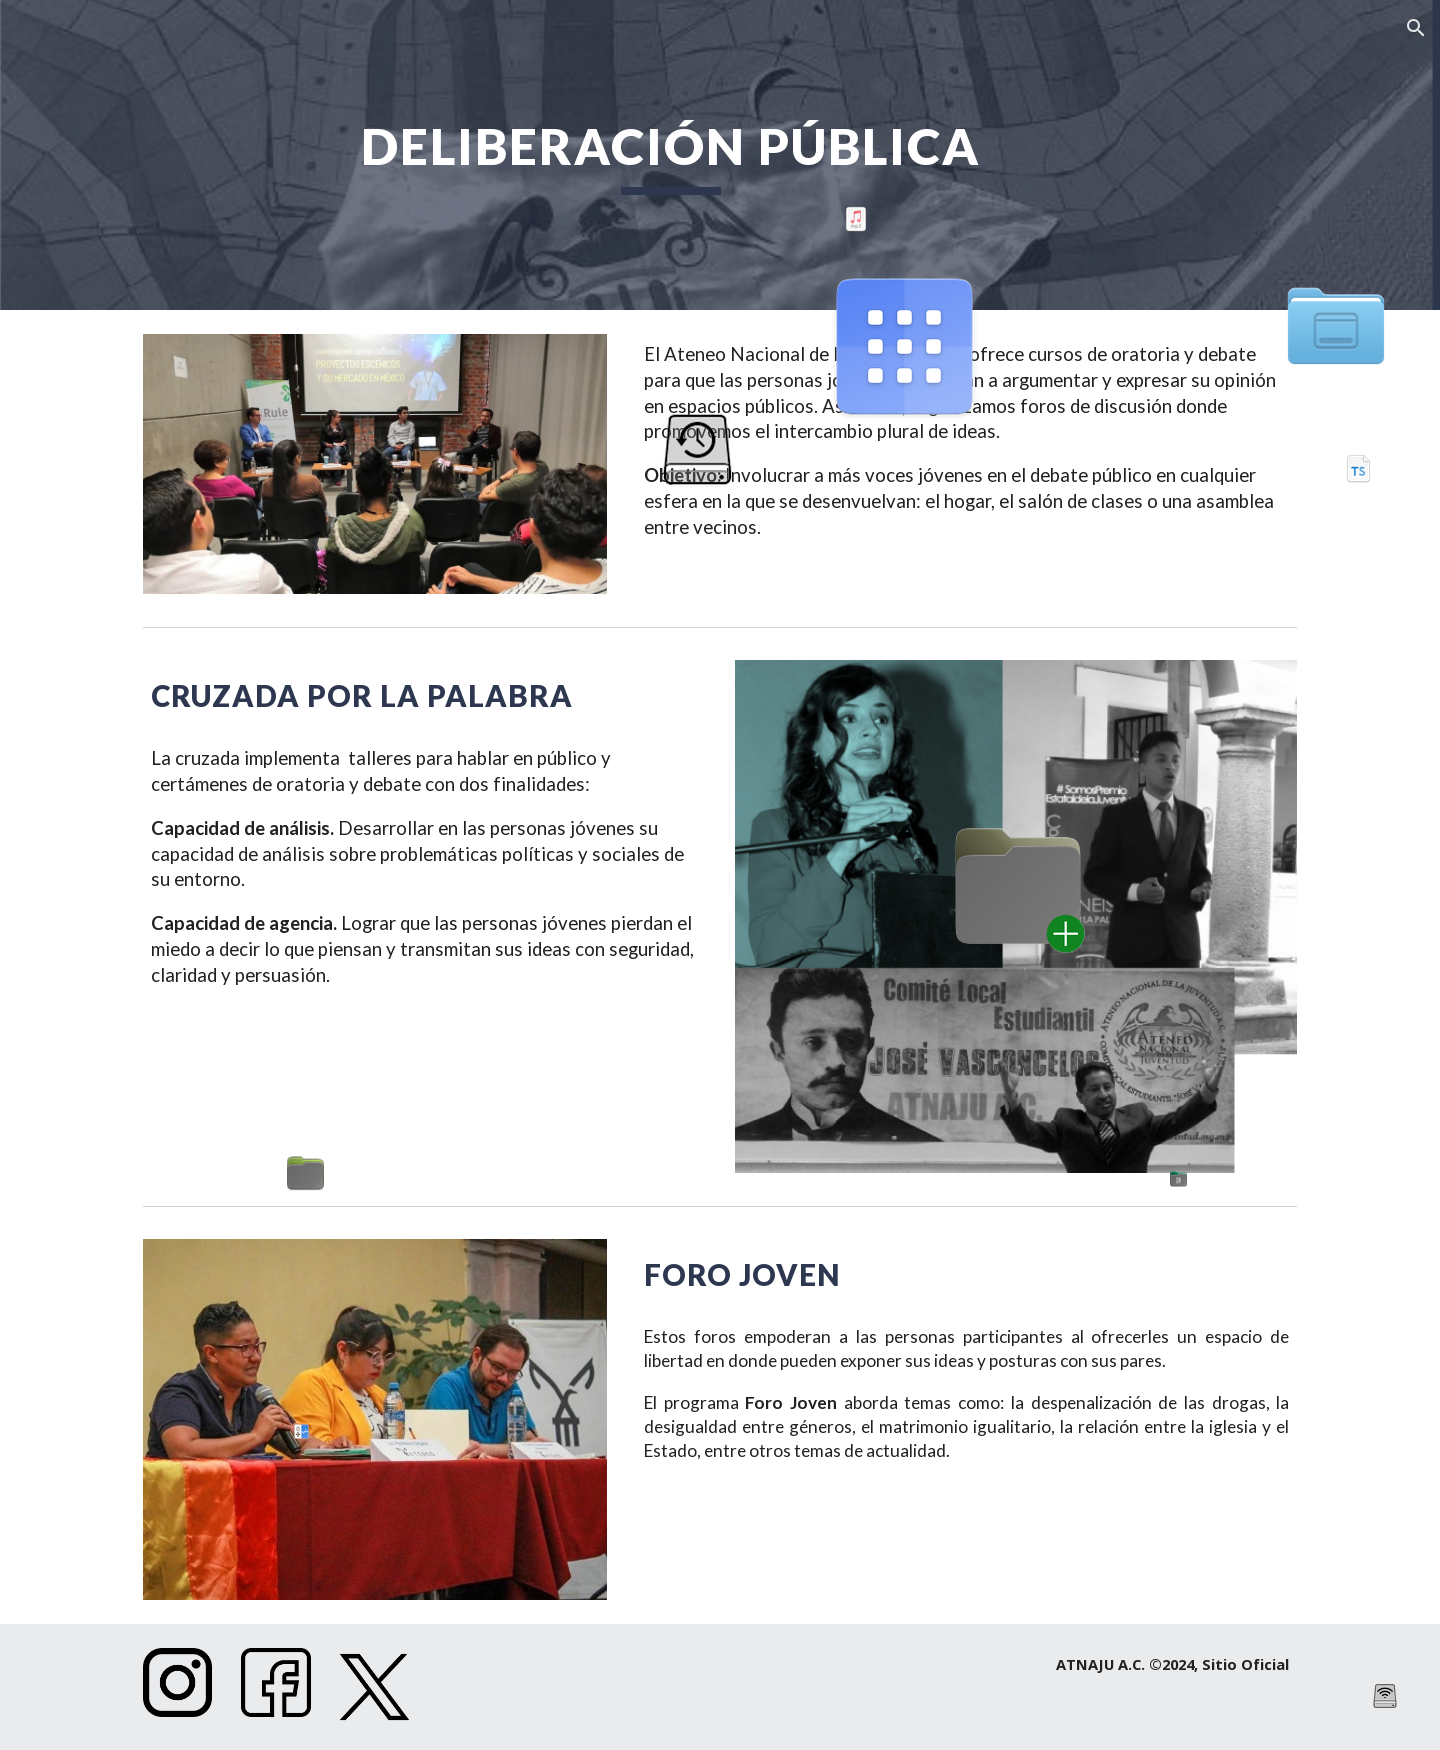 The height and width of the screenshot is (1750, 1440). Describe the element at coordinates (1018, 886) in the screenshot. I see `create a new folder` at that location.